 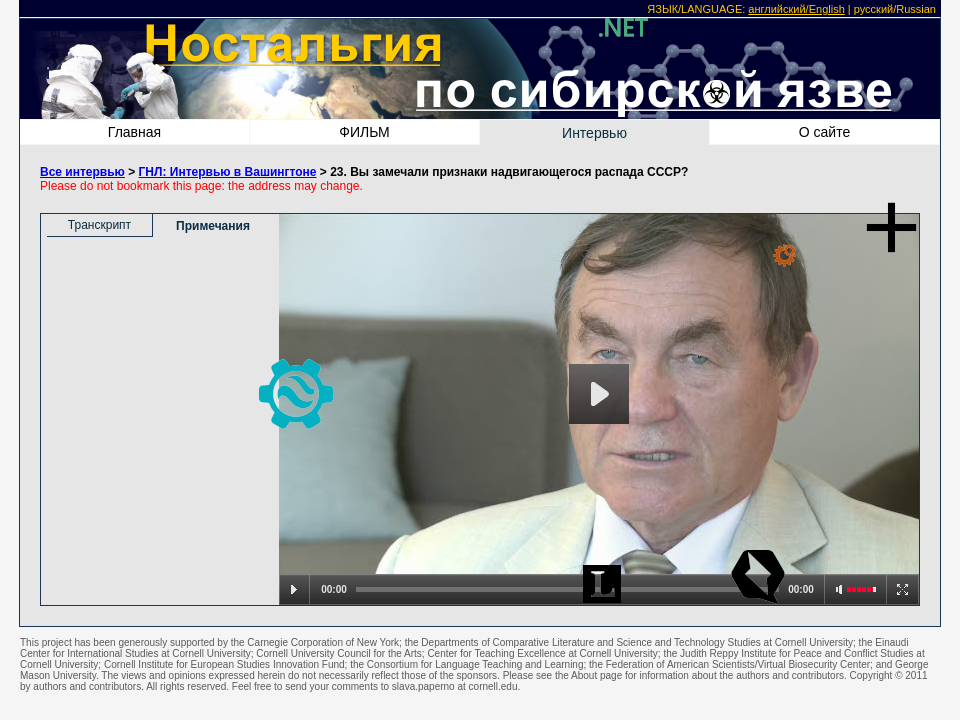 I want to click on qwik framework logo, so click(x=758, y=577).